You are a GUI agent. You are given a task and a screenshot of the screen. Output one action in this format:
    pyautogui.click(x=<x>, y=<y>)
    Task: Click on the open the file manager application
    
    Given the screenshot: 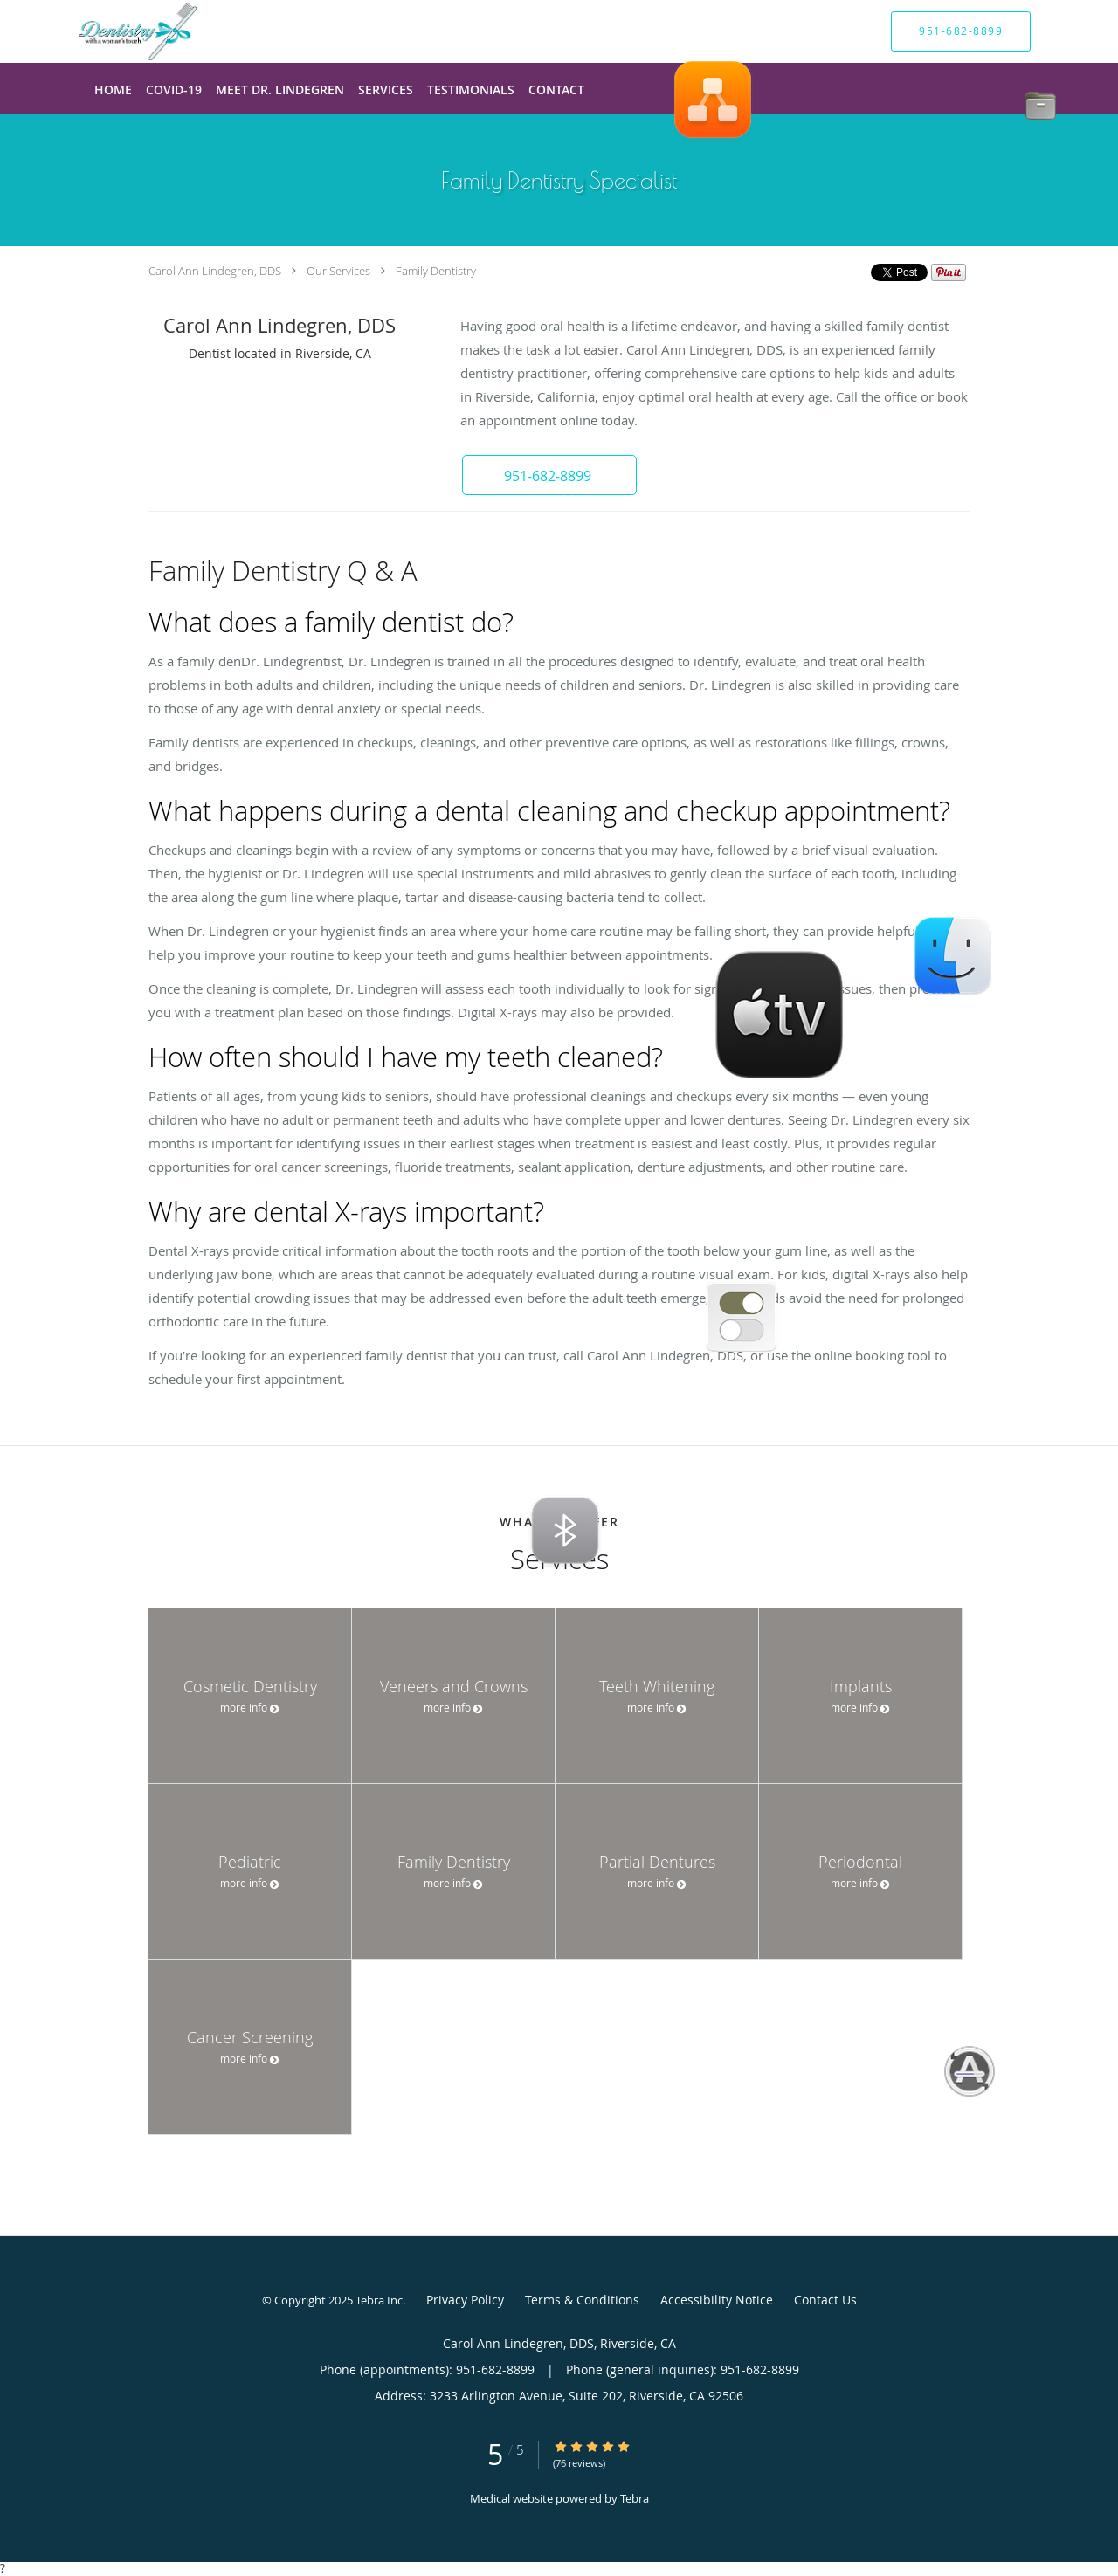 What is the action you would take?
    pyautogui.click(x=1040, y=105)
    